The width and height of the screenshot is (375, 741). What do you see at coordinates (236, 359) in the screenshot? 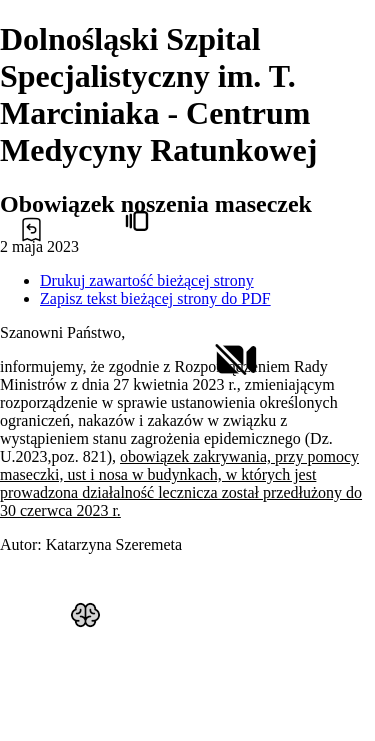
I see `turn off video camera` at bounding box center [236, 359].